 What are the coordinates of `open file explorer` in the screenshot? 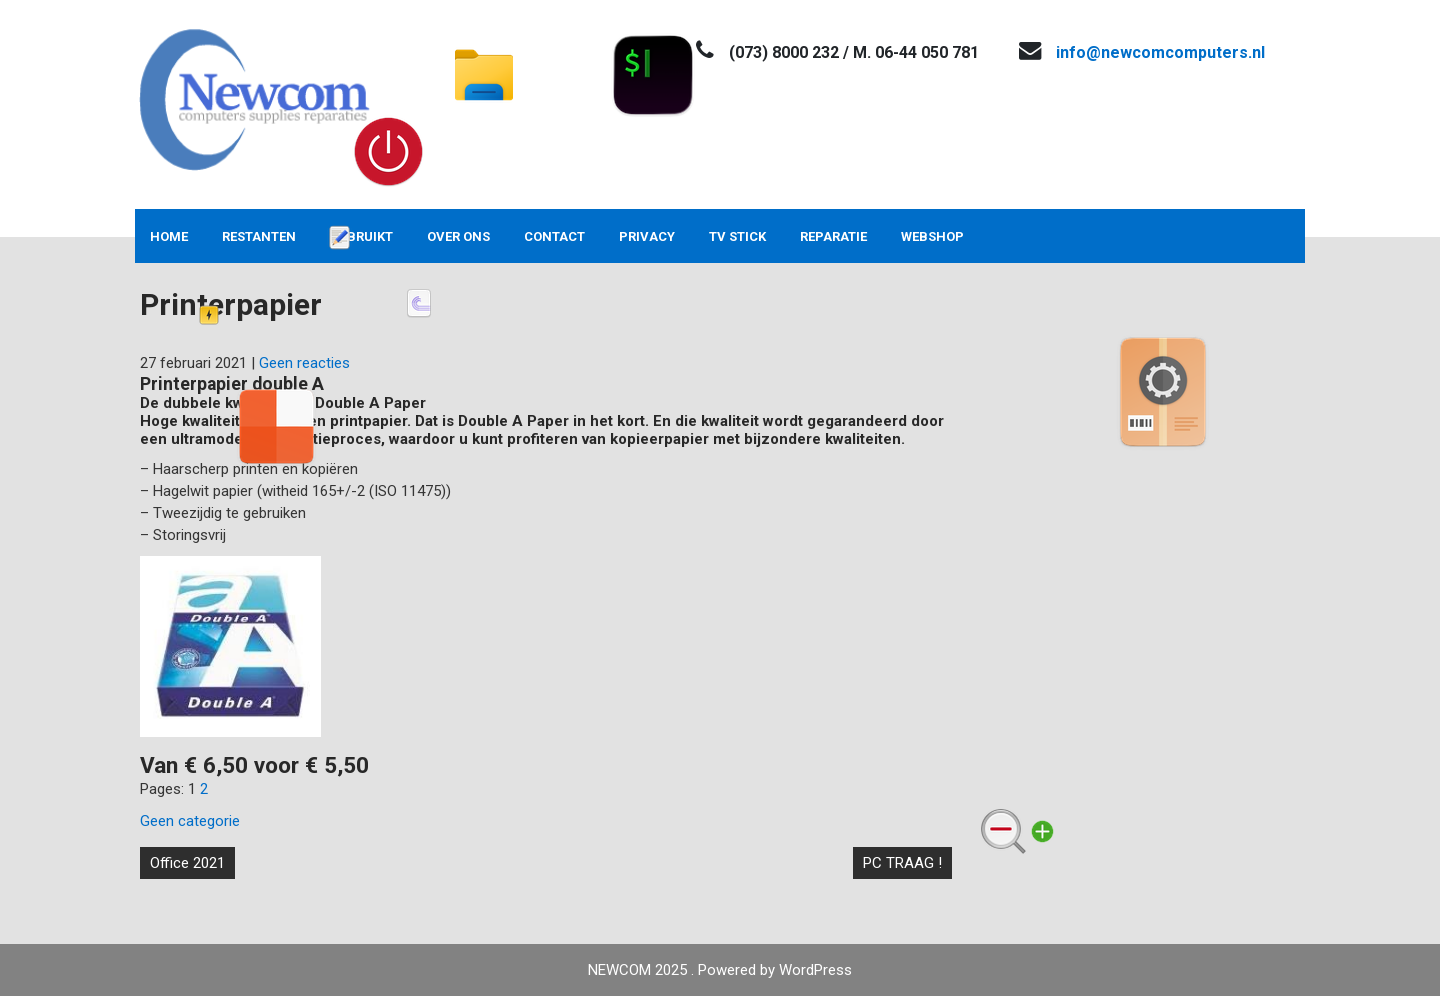 It's located at (484, 74).